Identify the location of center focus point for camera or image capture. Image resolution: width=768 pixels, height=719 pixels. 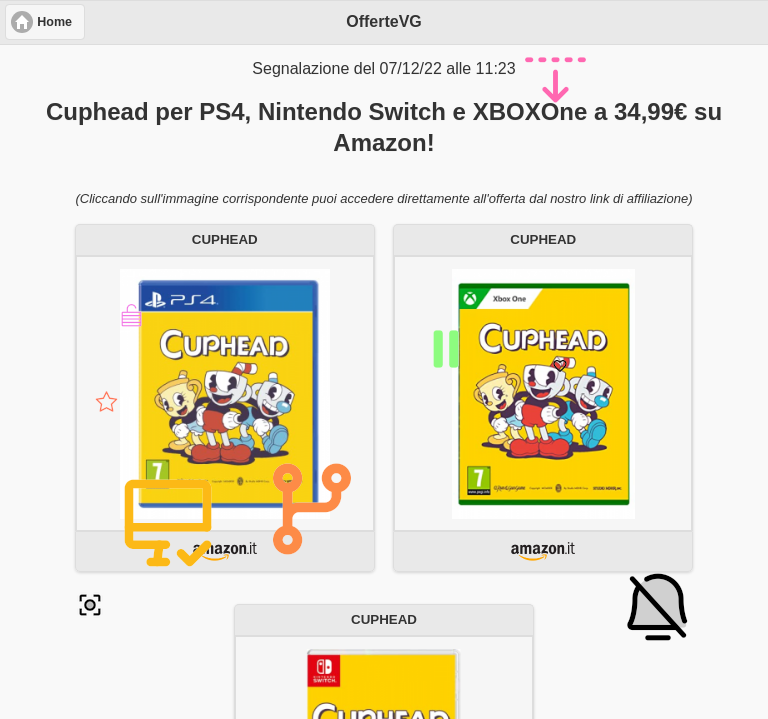
(90, 605).